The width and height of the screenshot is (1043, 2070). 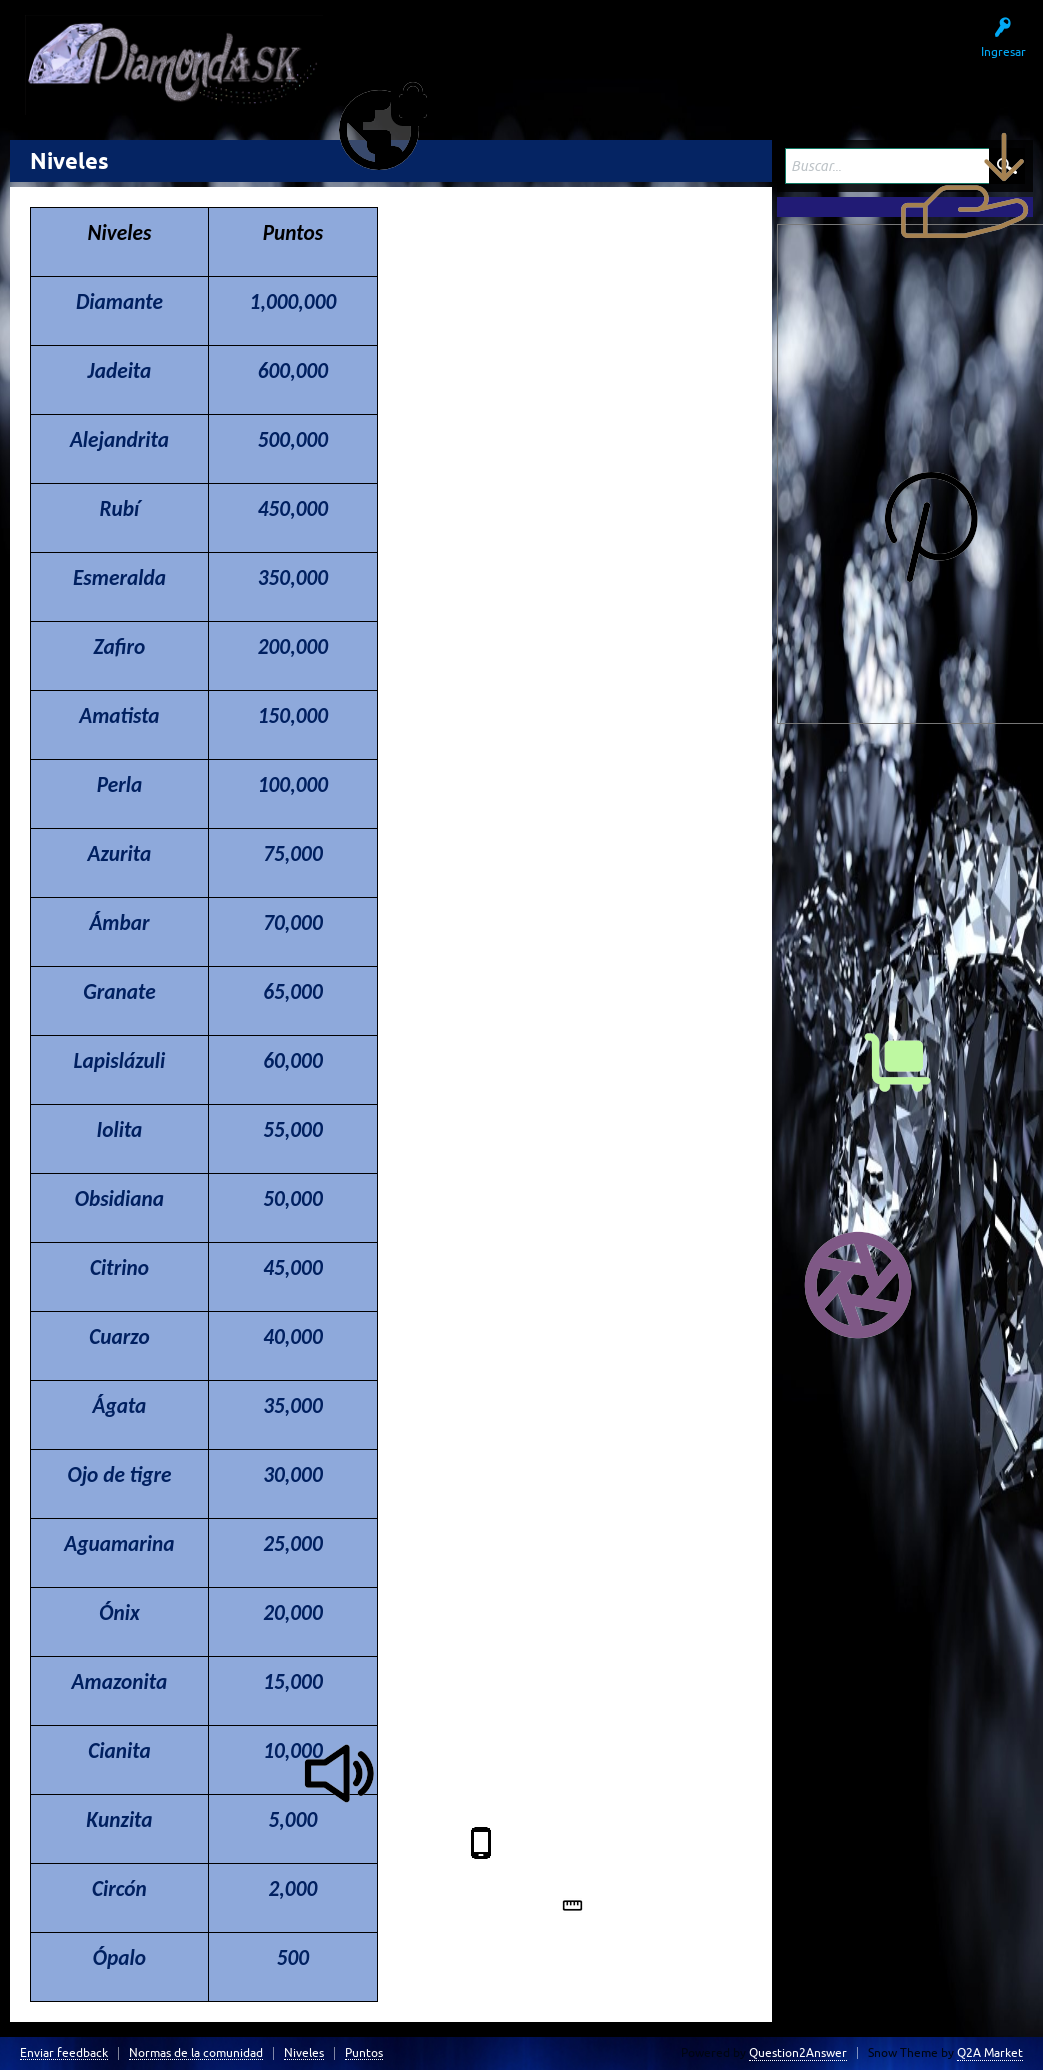 I want to click on view shipping or delivery status, so click(x=897, y=1062).